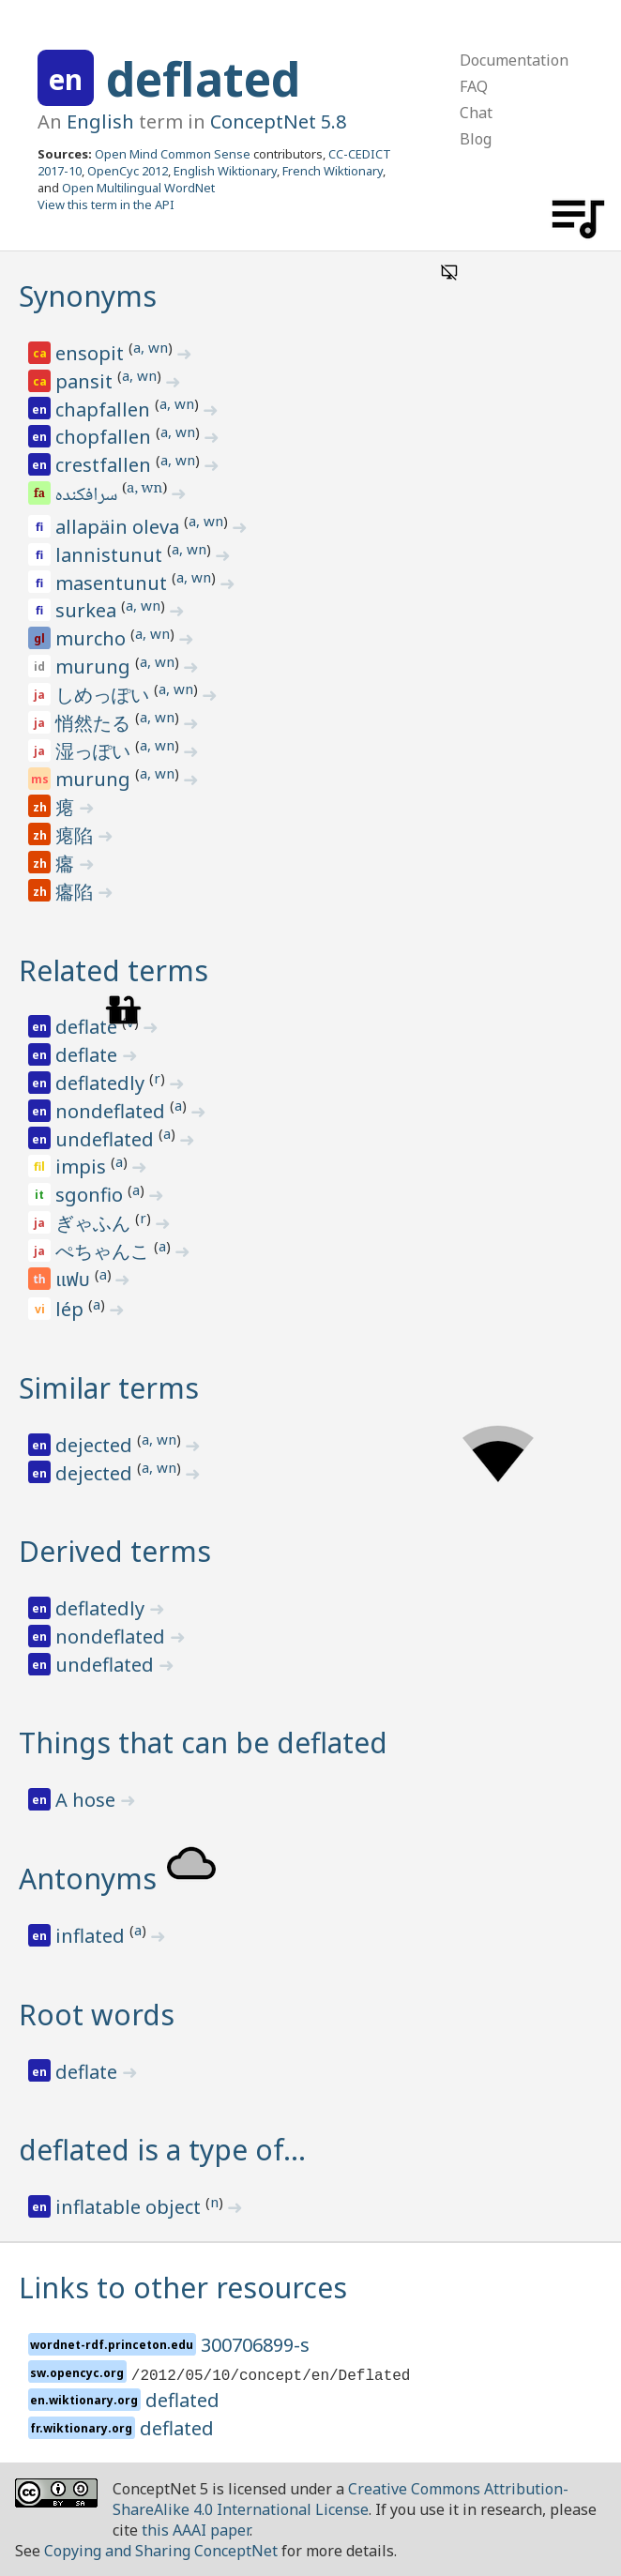 This screenshot has height=2576, width=621. I want to click on view music queue or playlist, so click(577, 217).